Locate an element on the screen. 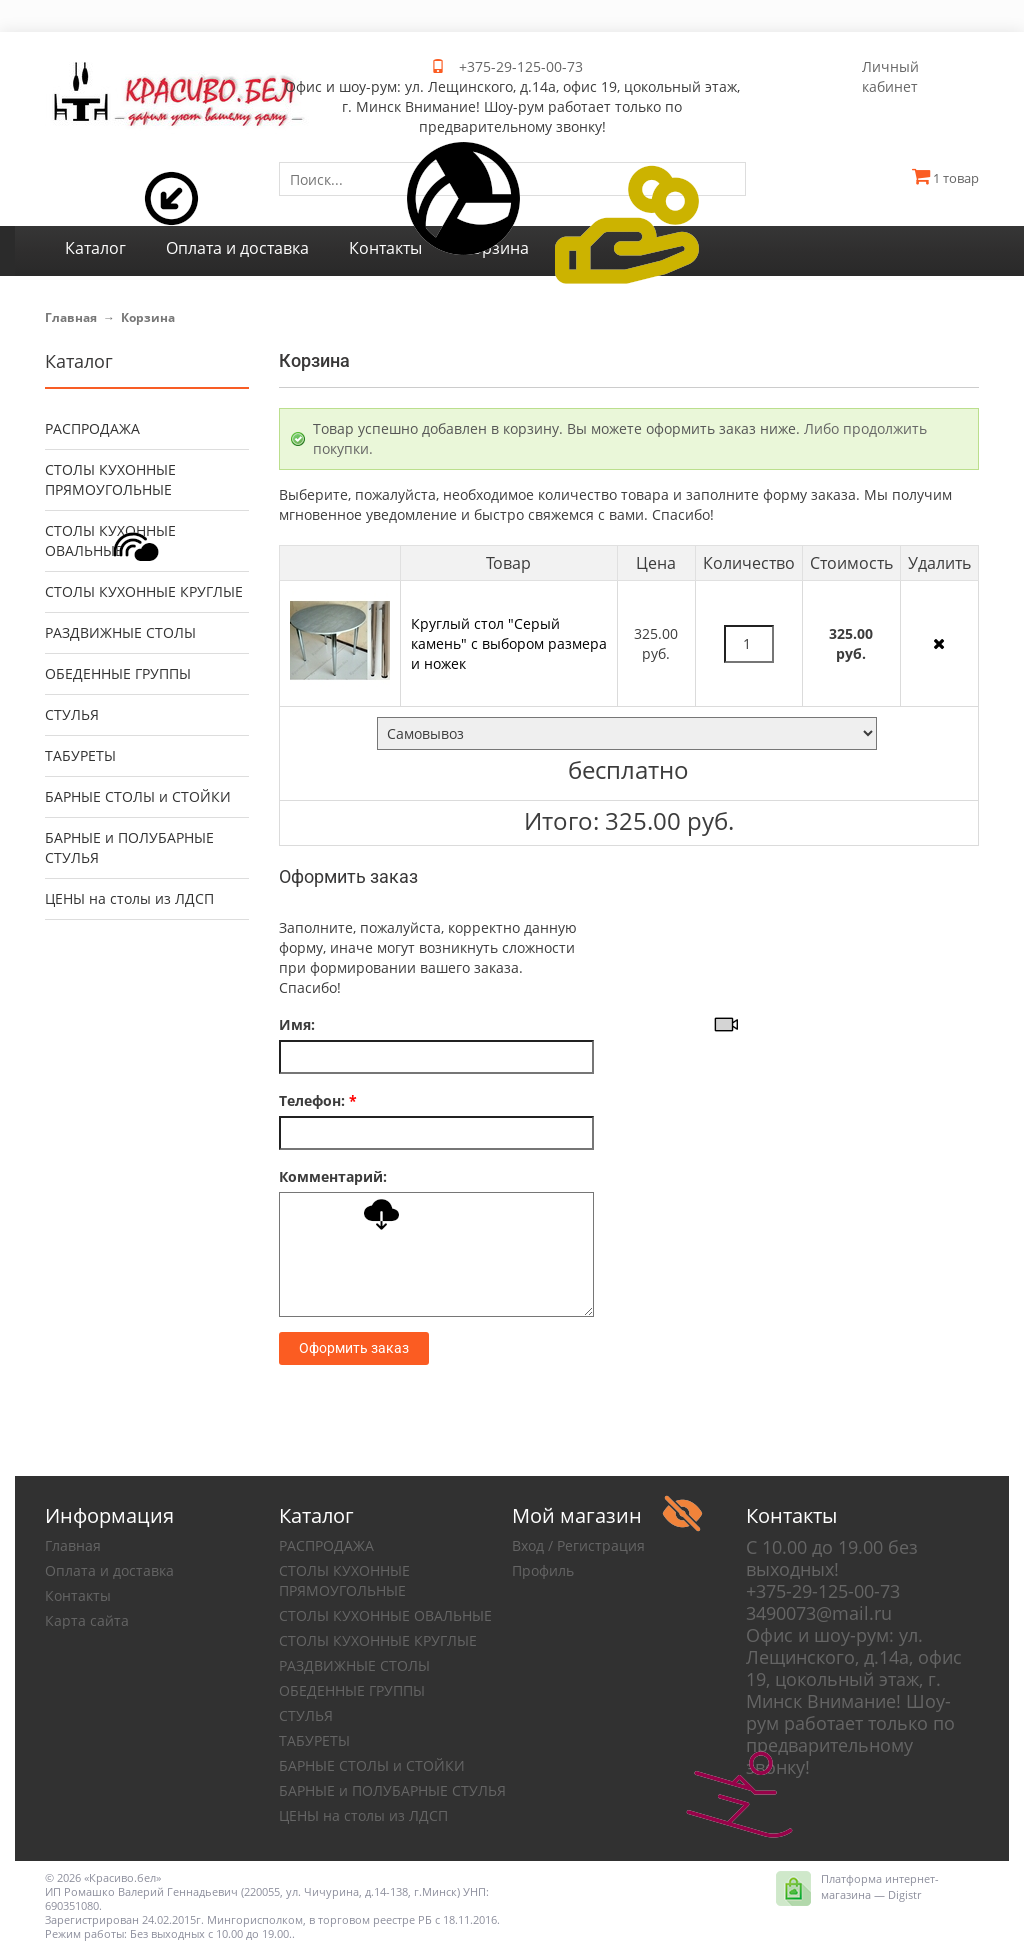 The width and height of the screenshot is (1024, 1951). access ski resort or winter sports information is located at coordinates (739, 1796).